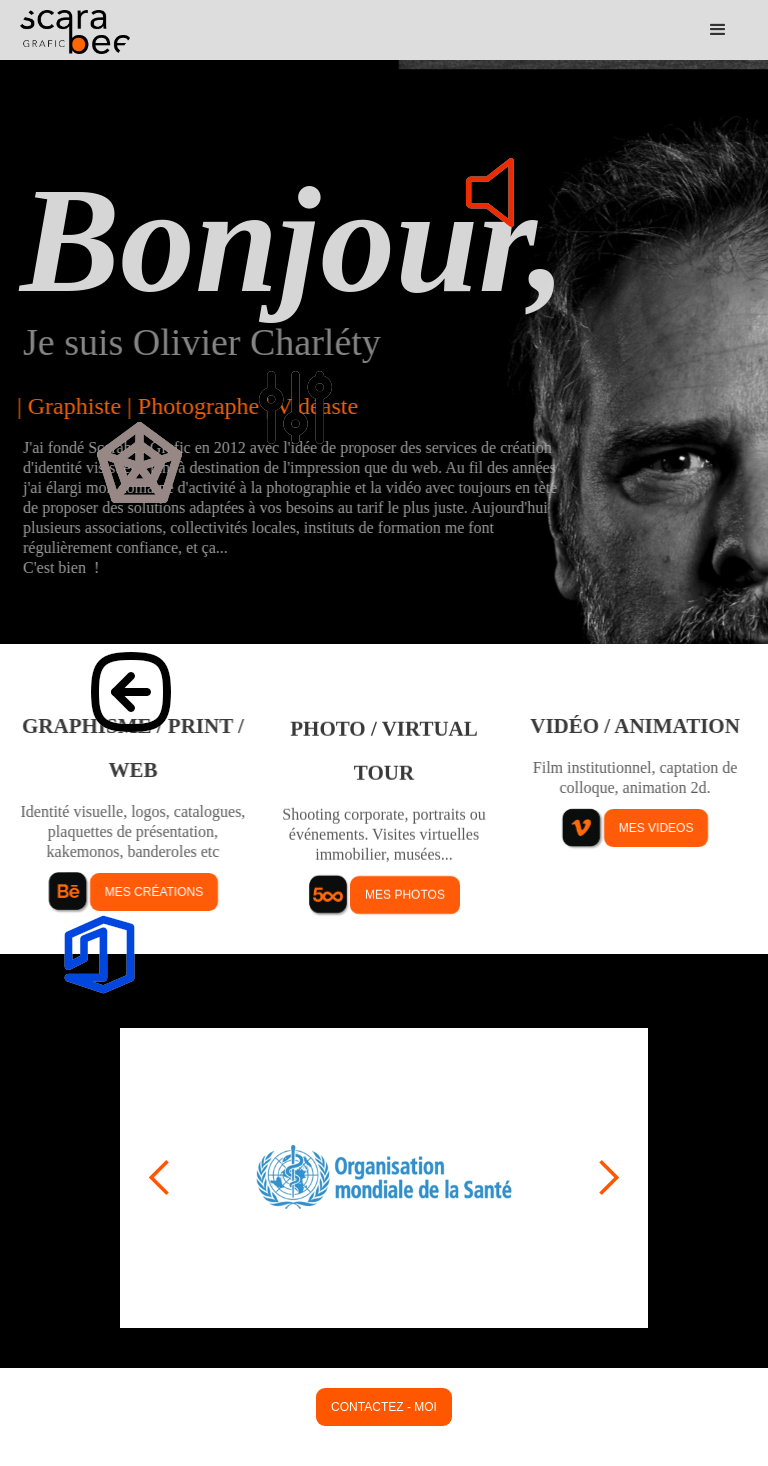 Image resolution: width=768 pixels, height=1466 pixels. I want to click on go back to the previous screen, so click(131, 692).